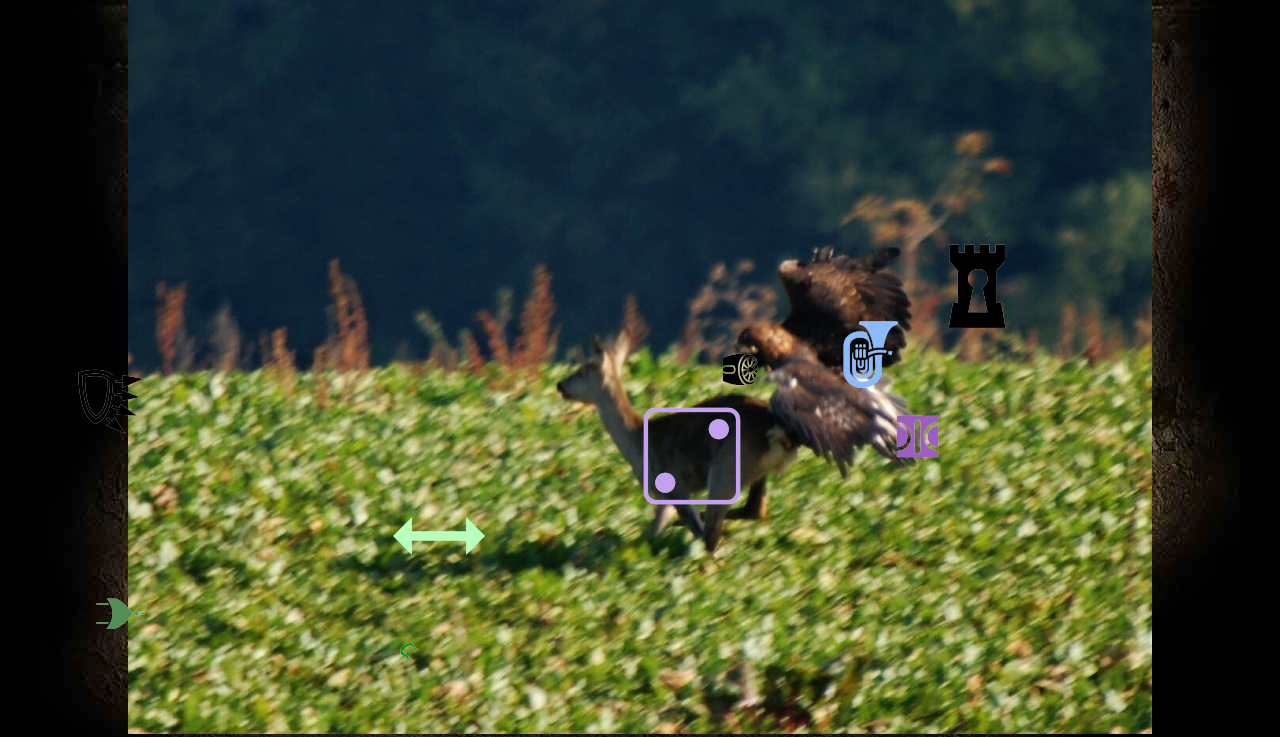  What do you see at coordinates (917, 436) in the screenshot?
I see `abstract game logo or brand icon` at bounding box center [917, 436].